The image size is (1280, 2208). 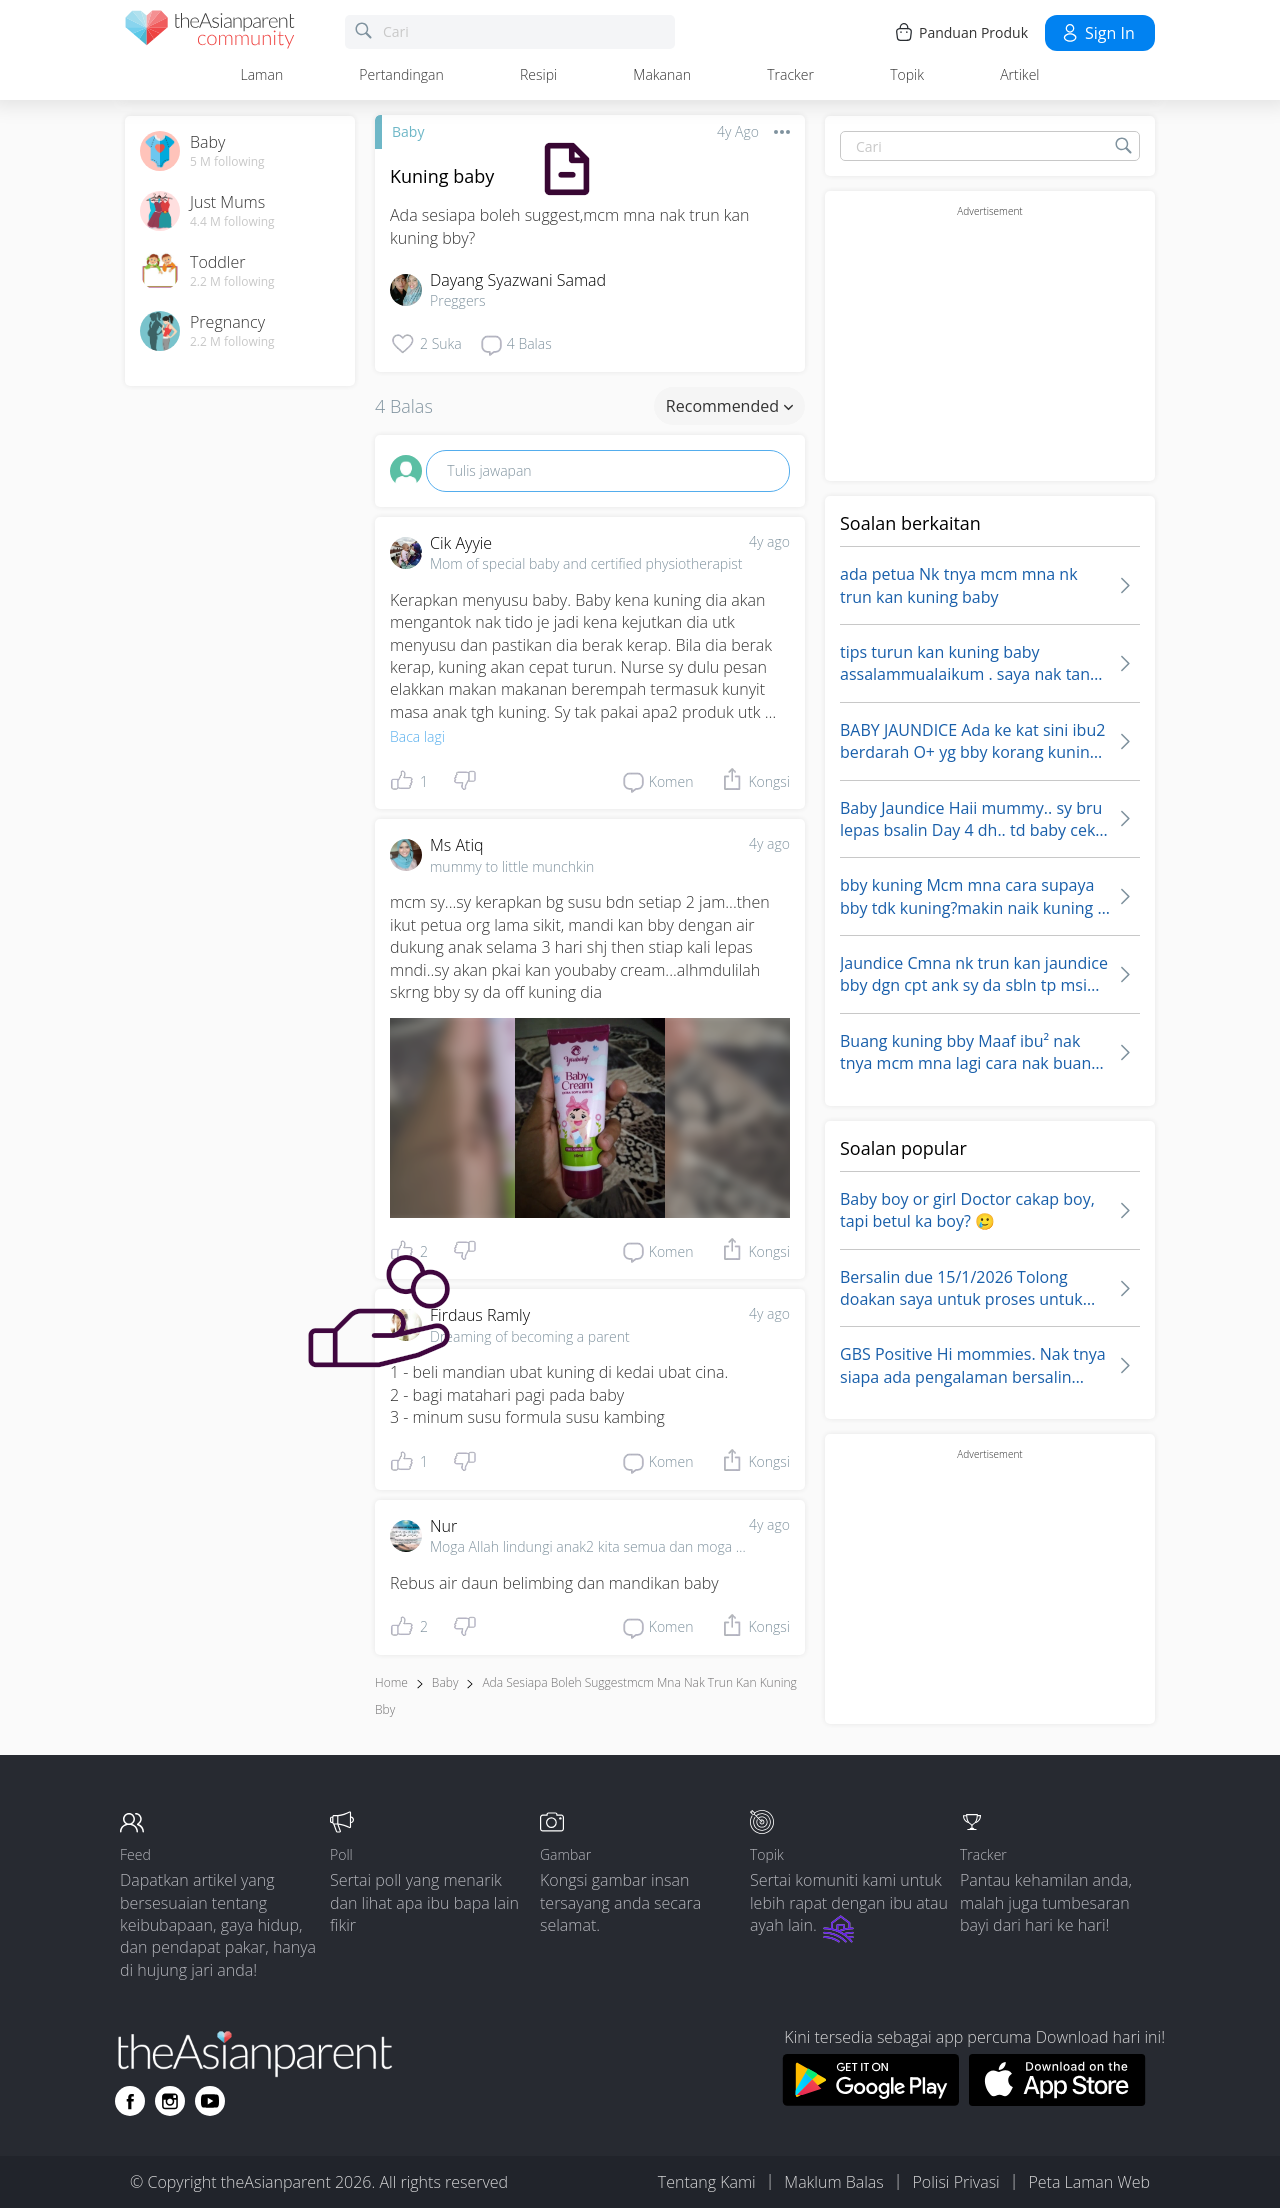 What do you see at coordinates (838, 1929) in the screenshot?
I see `access farm or agricultural settings` at bounding box center [838, 1929].